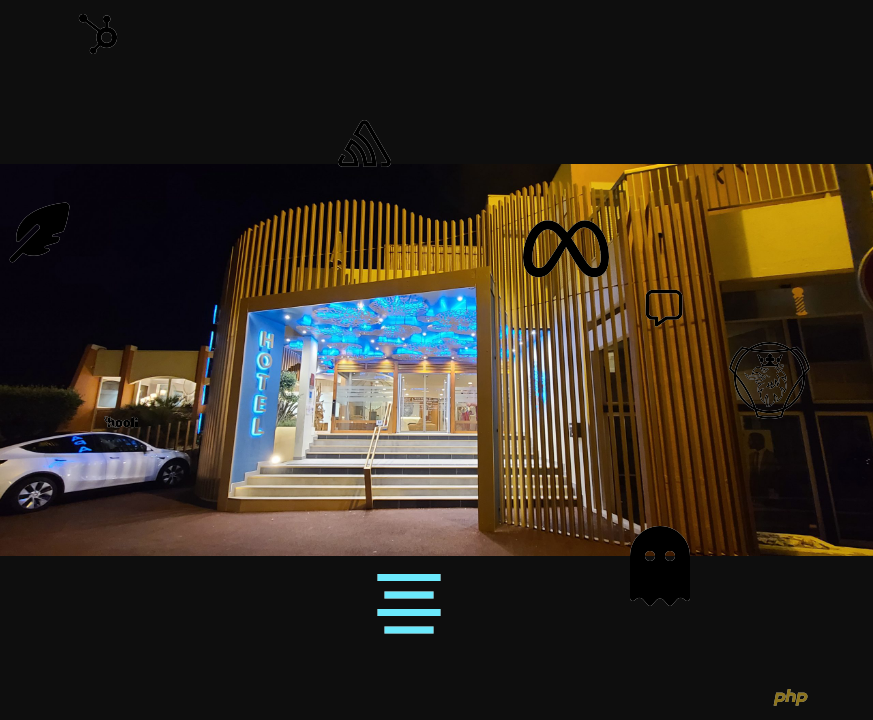  What do you see at coordinates (769, 380) in the screenshot?
I see `scania brand logo` at bounding box center [769, 380].